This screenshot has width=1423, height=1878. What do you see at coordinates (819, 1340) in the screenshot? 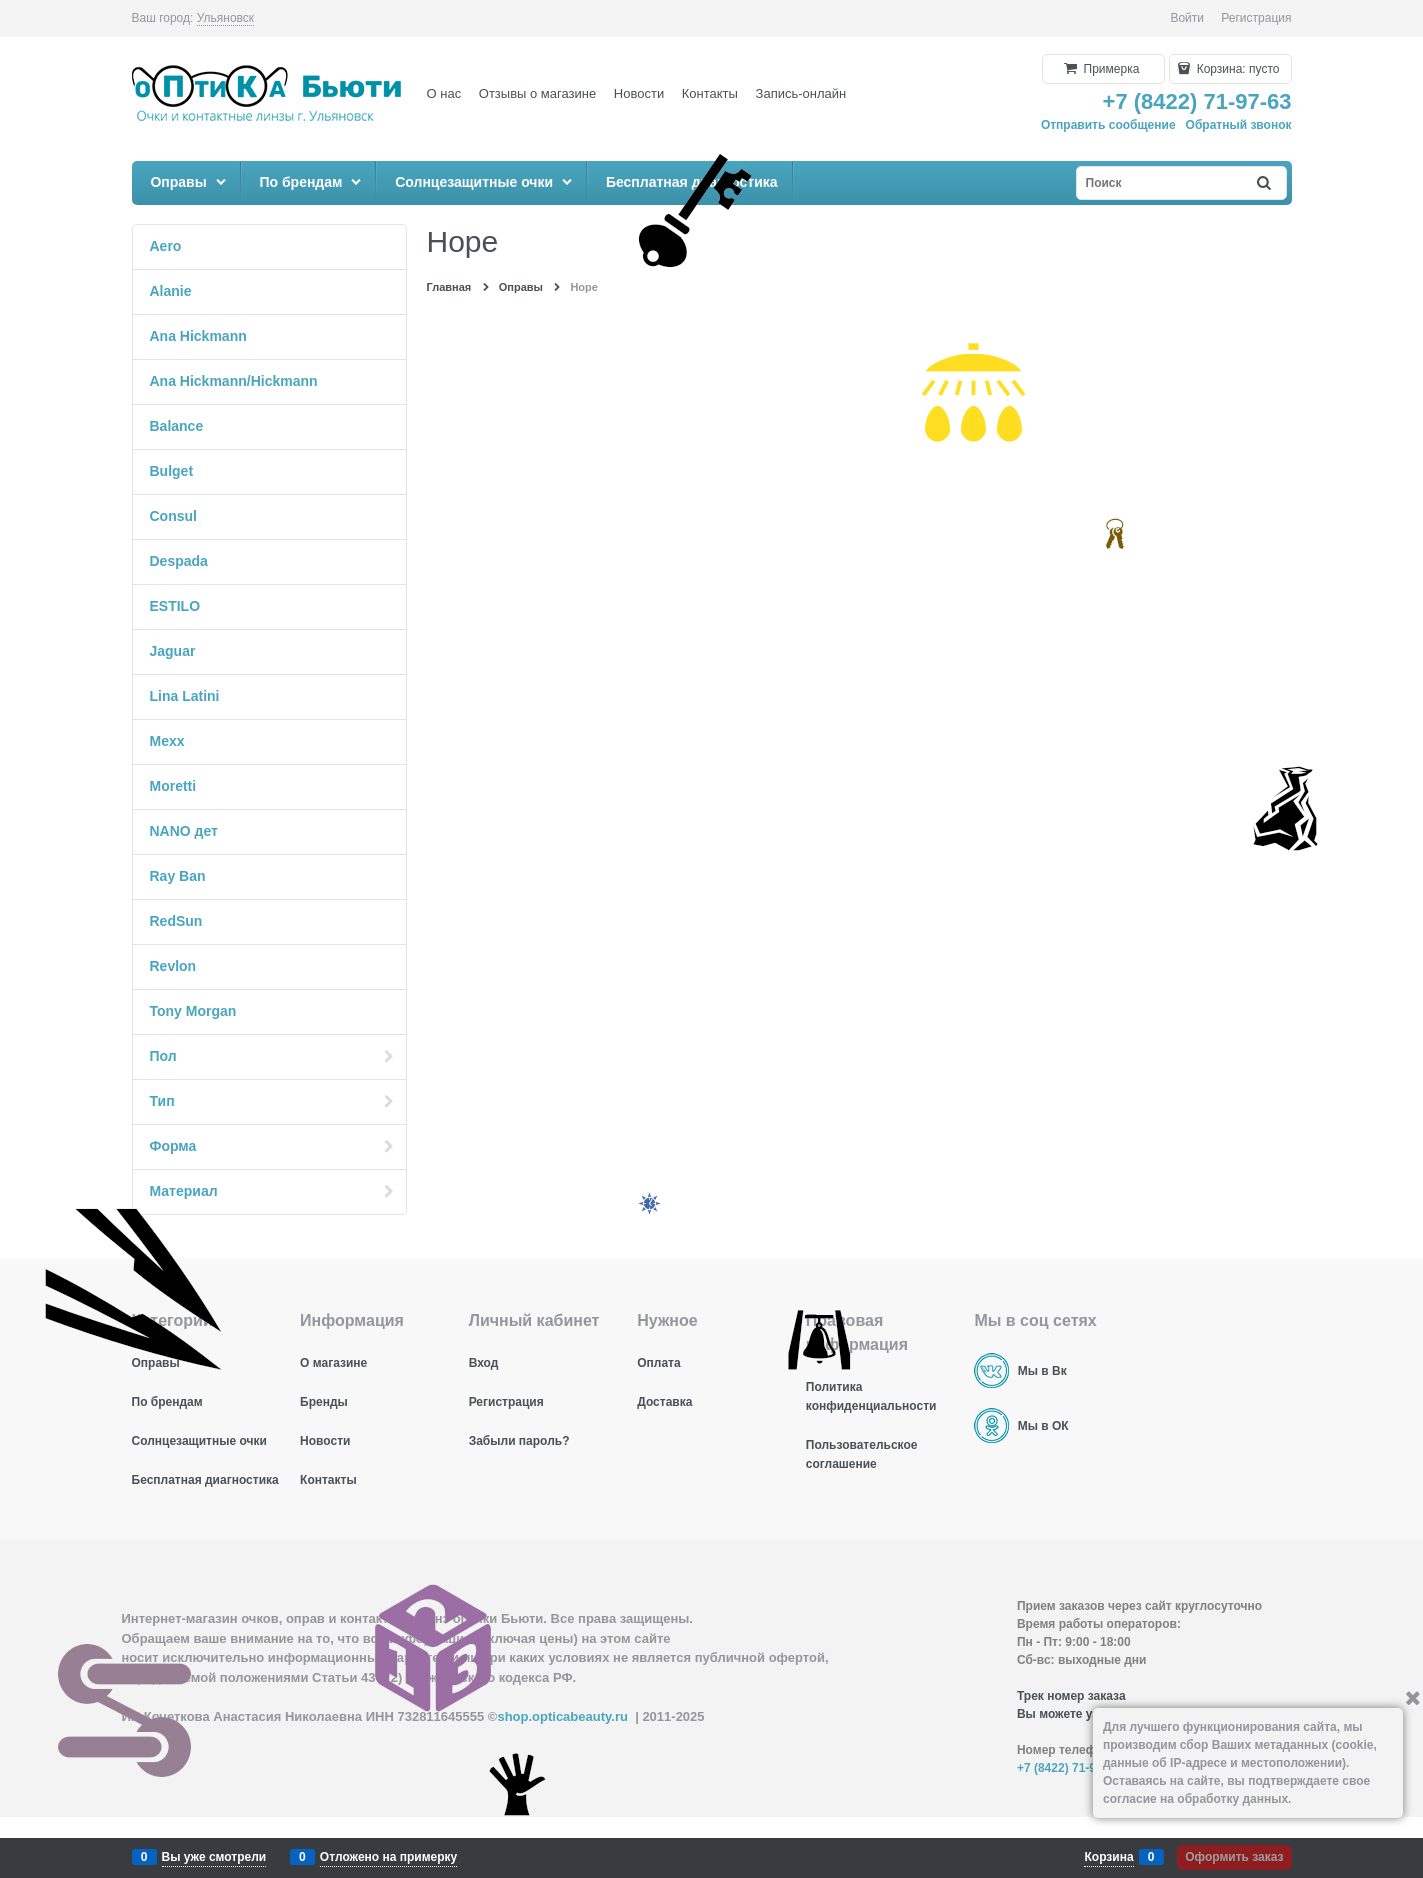
I see `carillon or bell tower instrument` at bounding box center [819, 1340].